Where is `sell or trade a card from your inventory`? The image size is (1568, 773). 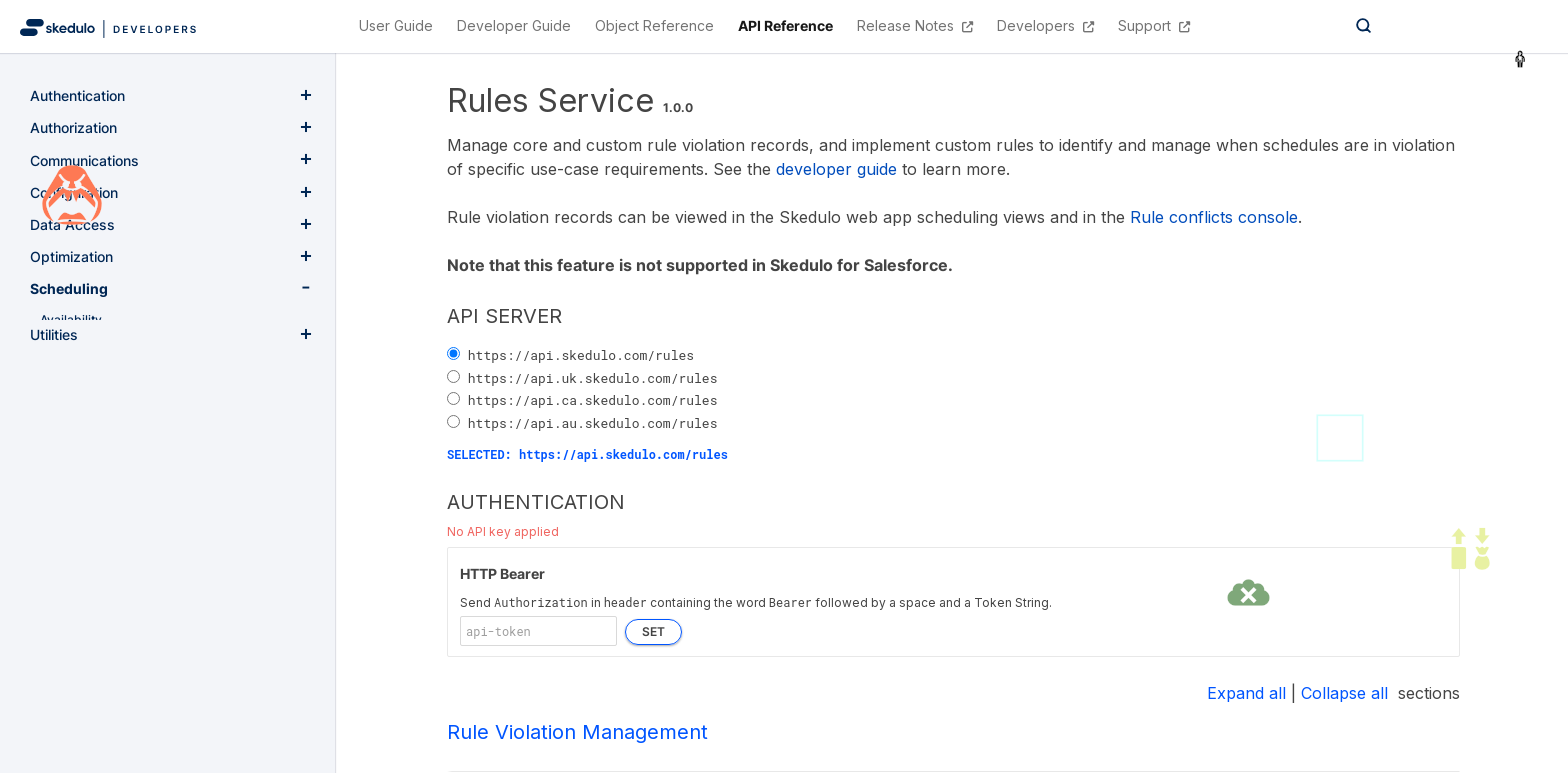
sell or trade a card from your inventory is located at coordinates (1470, 548).